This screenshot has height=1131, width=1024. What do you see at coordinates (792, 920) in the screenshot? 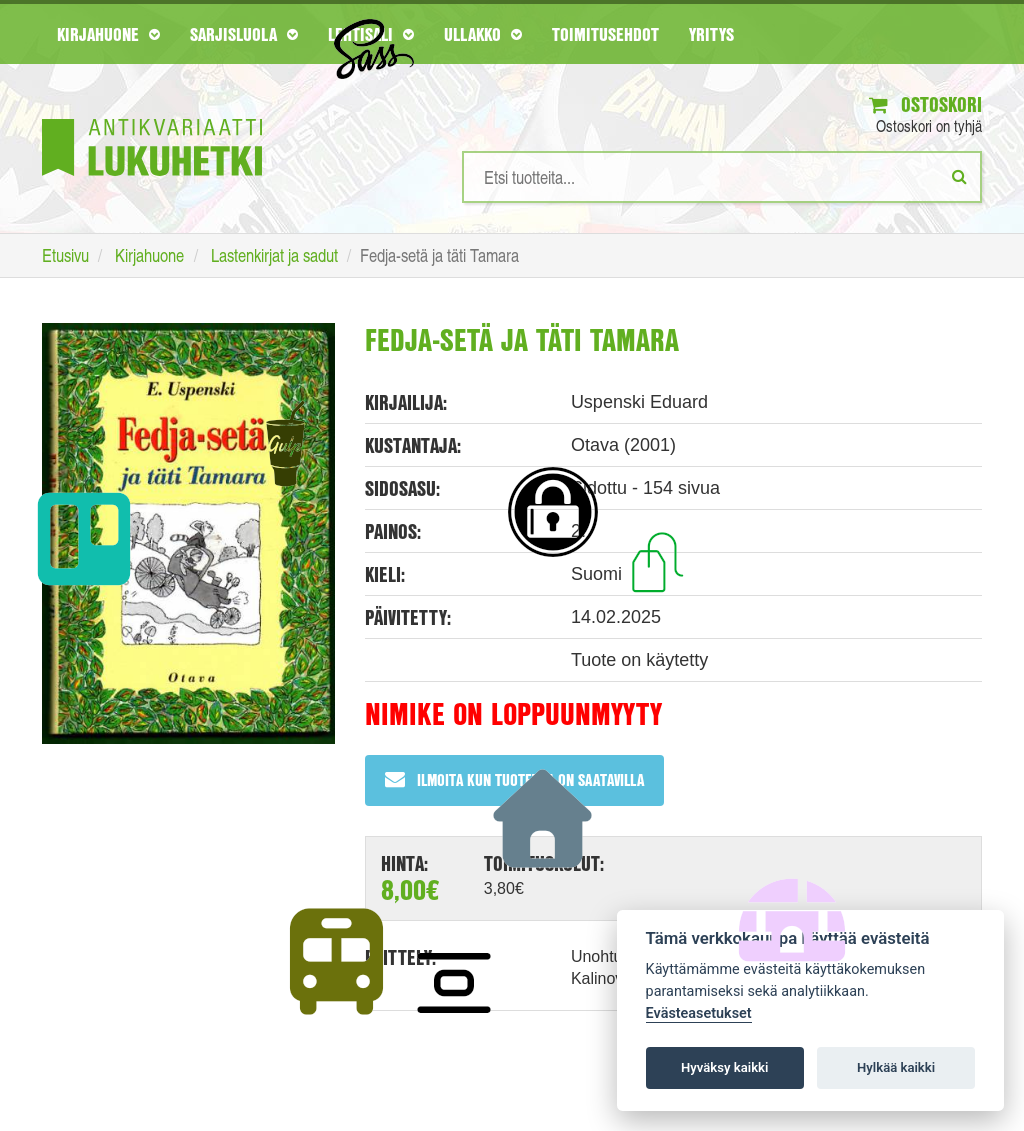
I see `indicates cold weather or winter conditions` at bounding box center [792, 920].